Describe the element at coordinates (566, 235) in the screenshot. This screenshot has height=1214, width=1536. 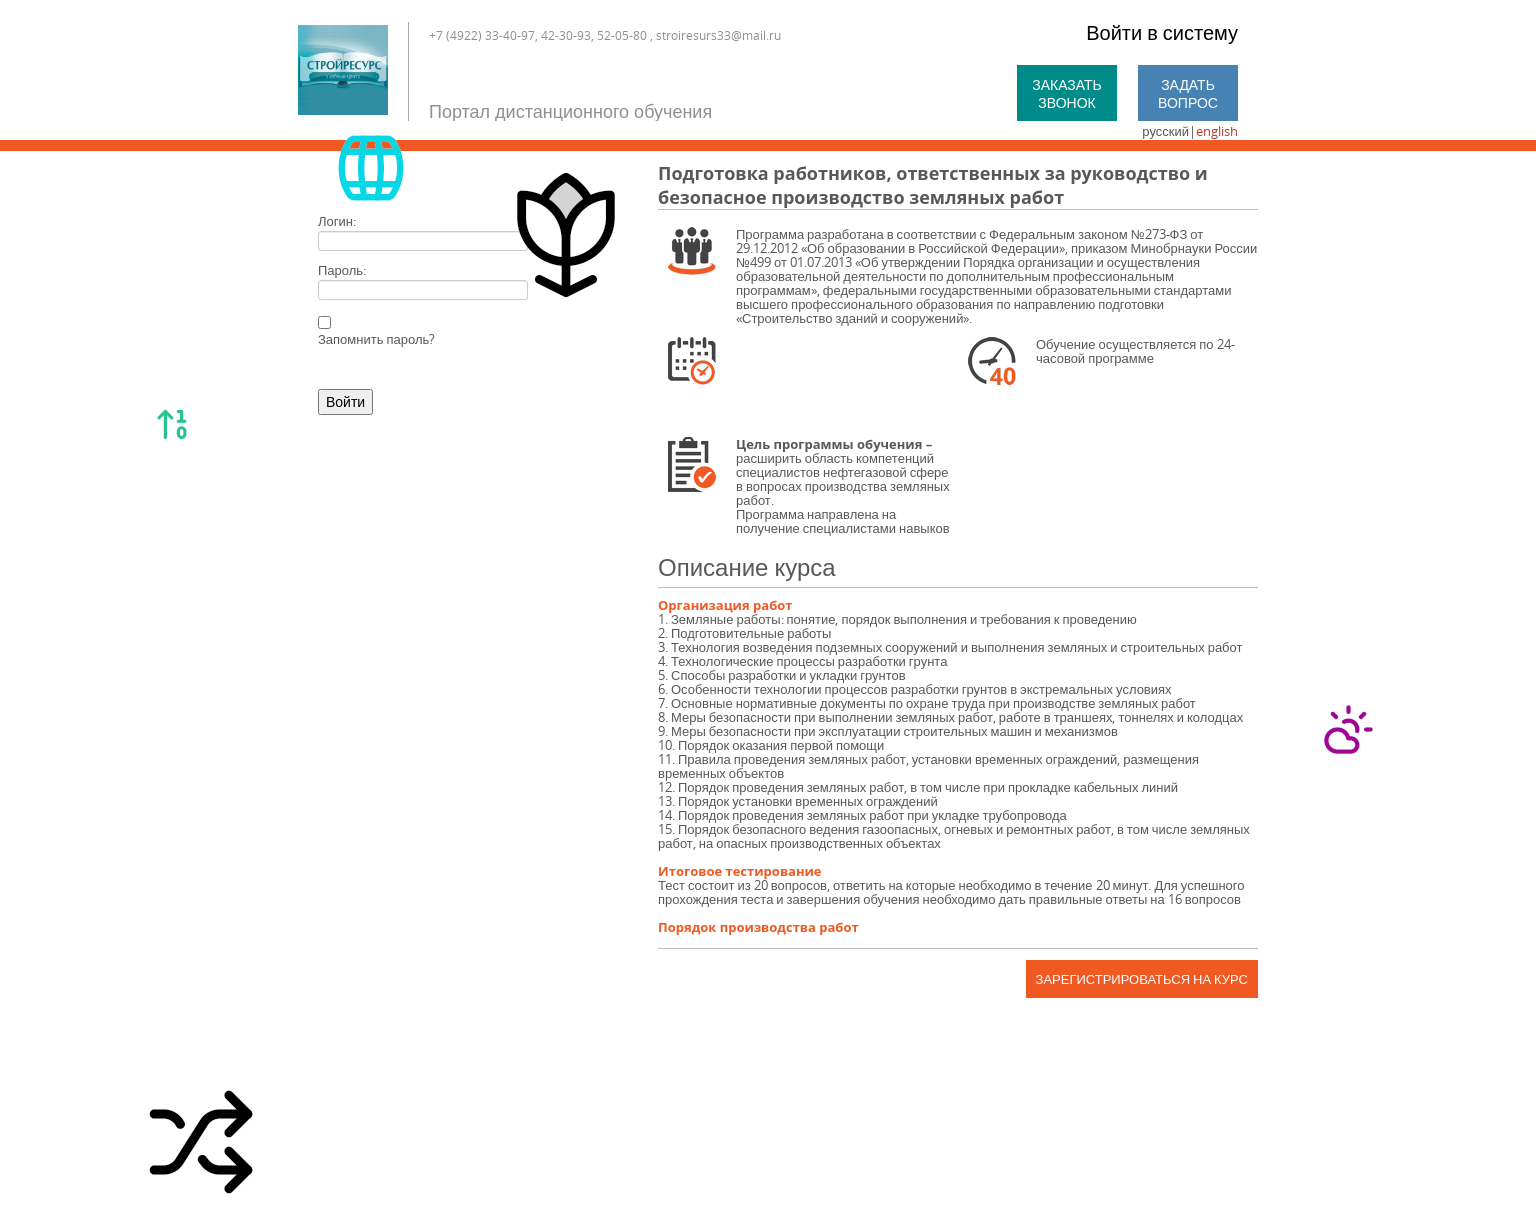
I see `access garden or plant care features` at that location.